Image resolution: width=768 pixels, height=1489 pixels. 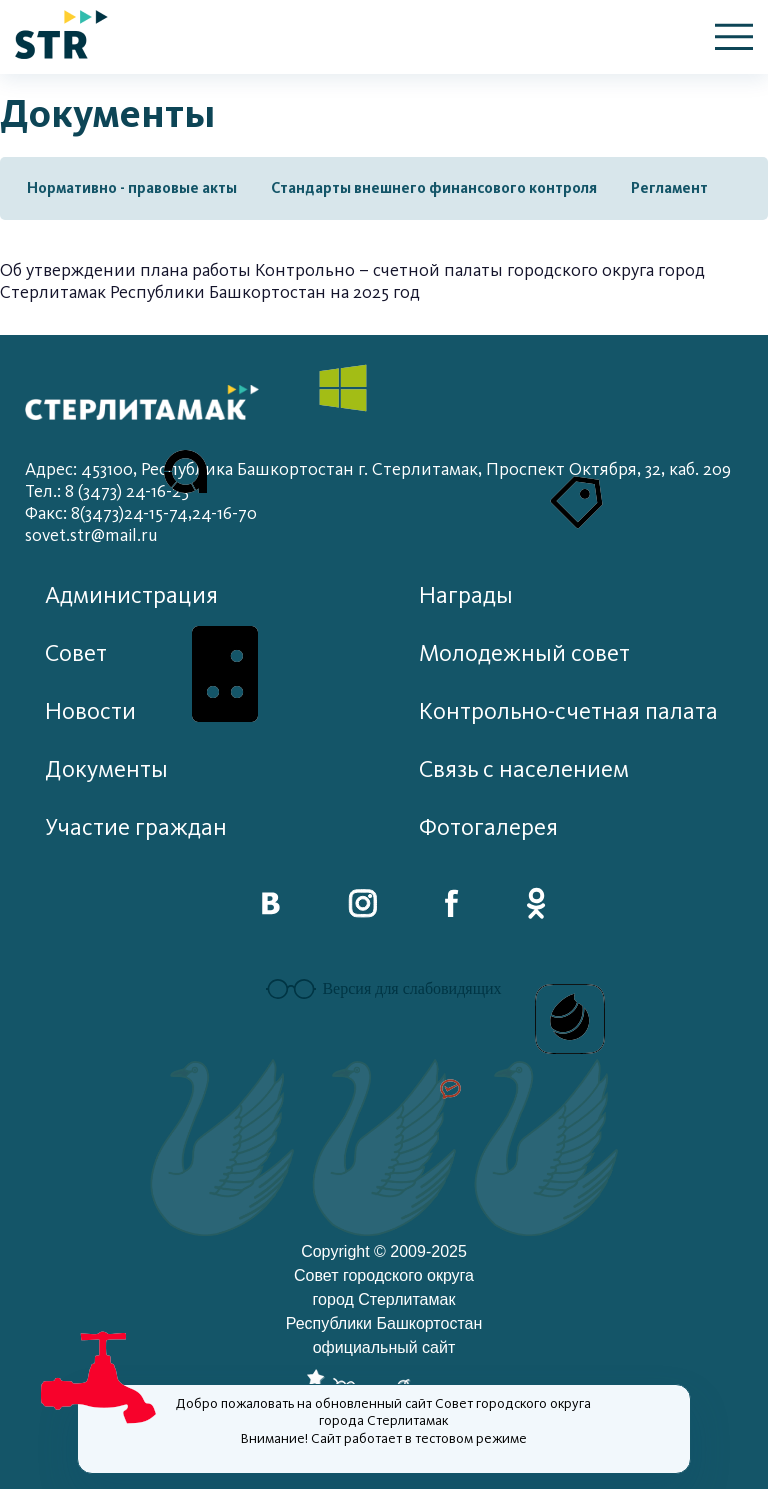 What do you see at coordinates (98, 1377) in the screenshot?
I see `SpigotMC minecraft server software logo` at bounding box center [98, 1377].